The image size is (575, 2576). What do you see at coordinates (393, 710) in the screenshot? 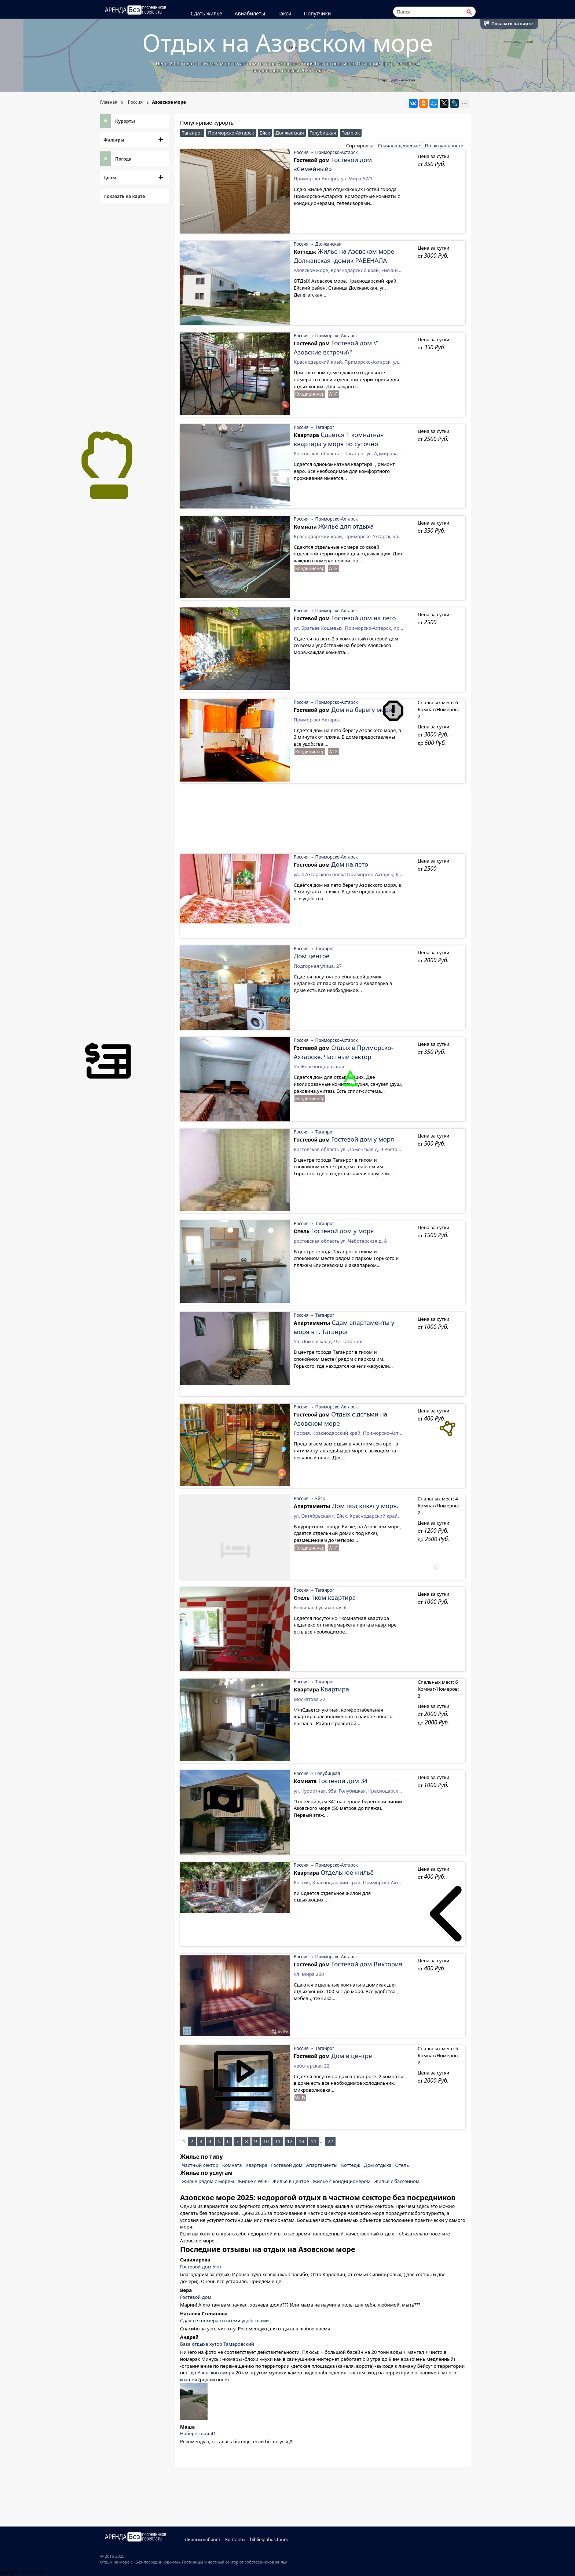
I see `report inappropriate content or behavior` at bounding box center [393, 710].